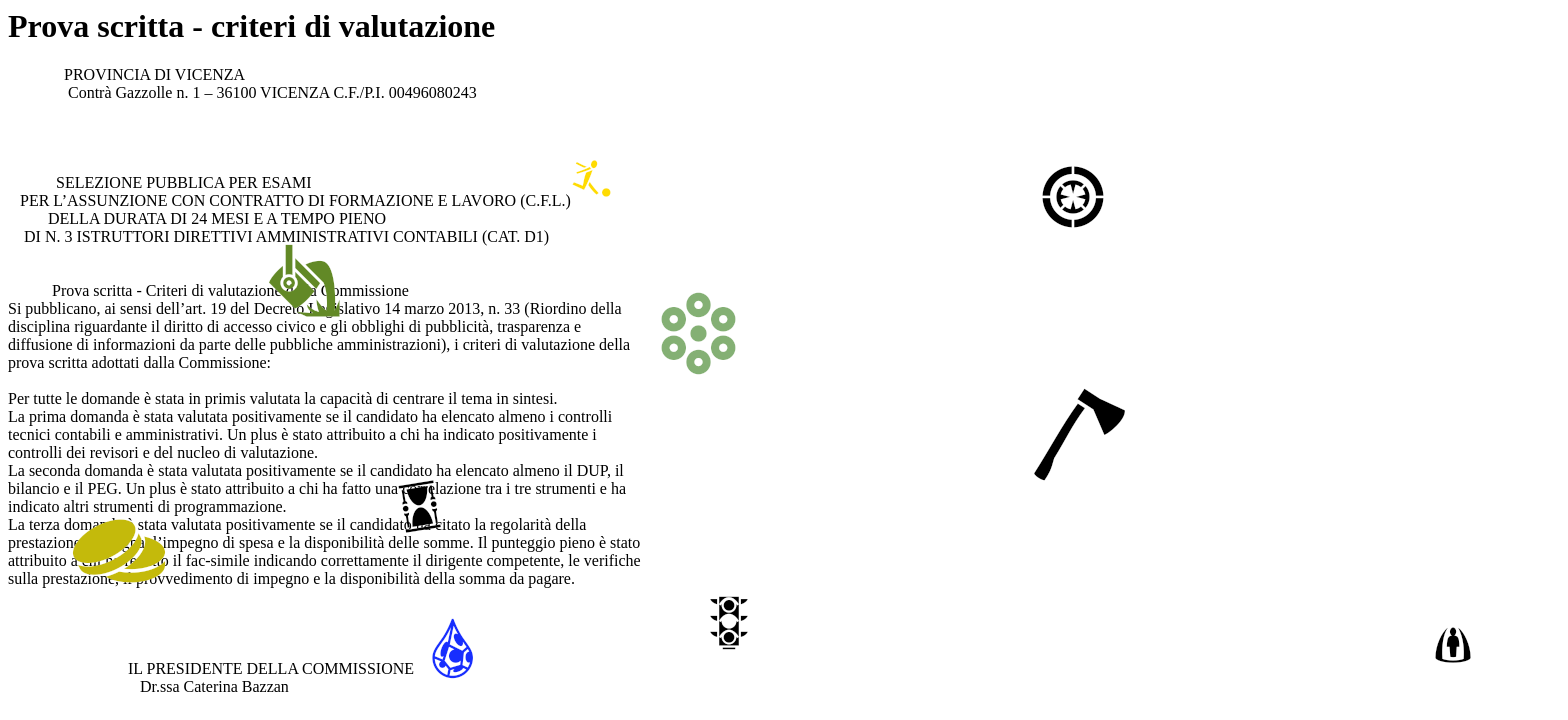 This screenshot has height=720, width=1568. I want to click on timer has expired or run out, so click(418, 506).